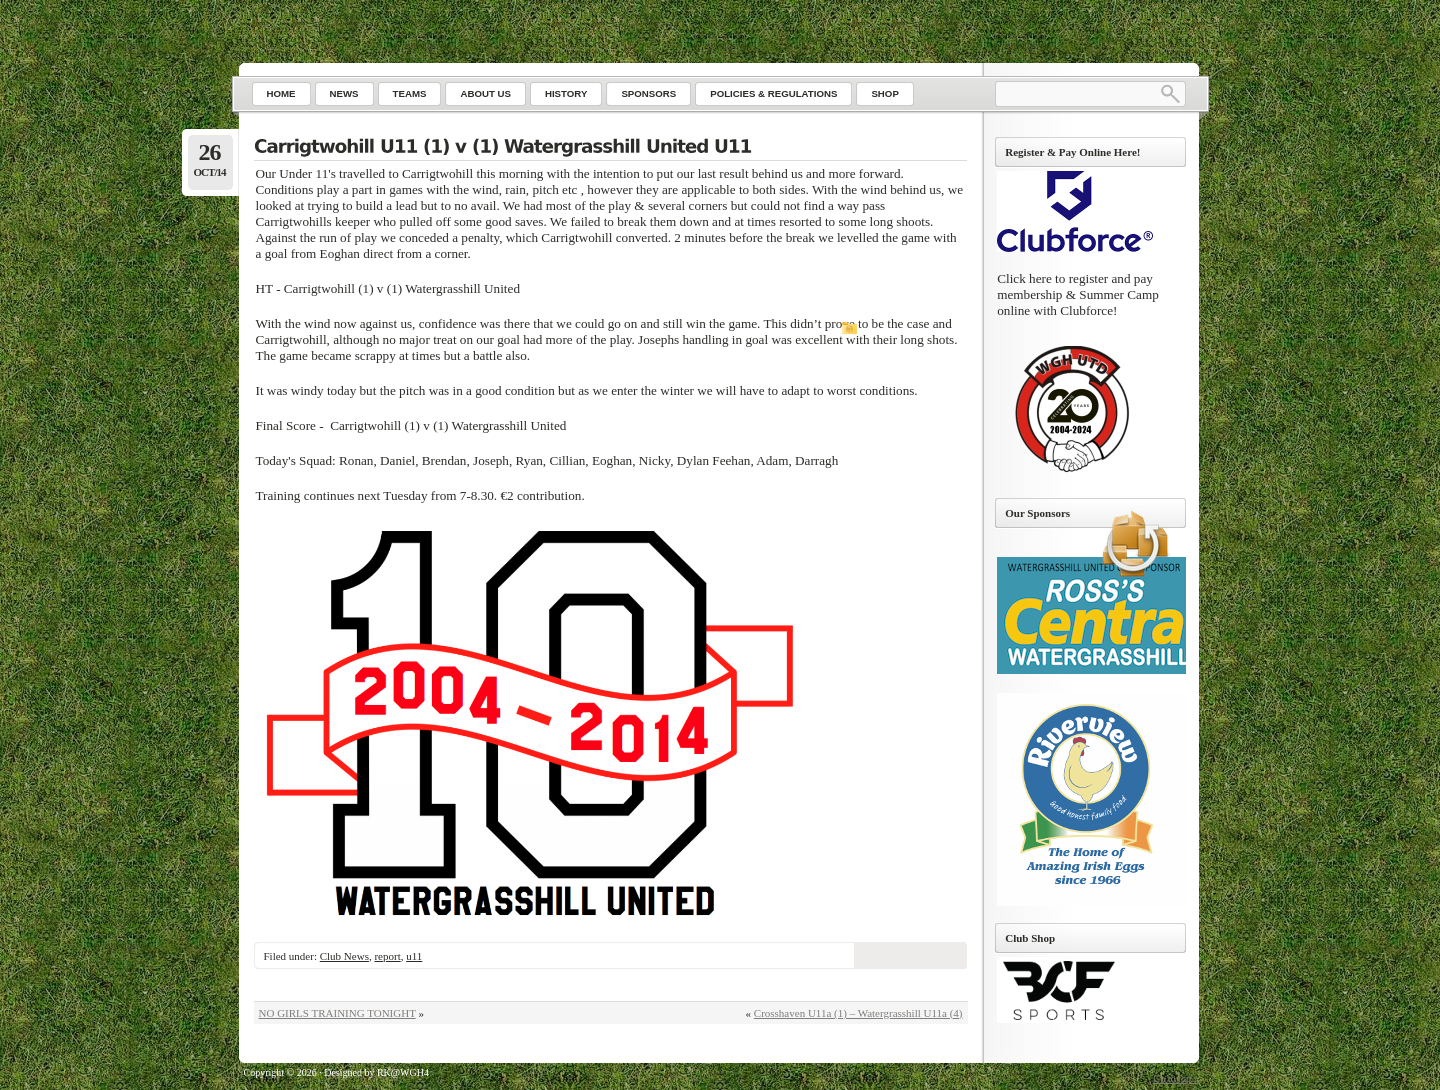  Describe the element at coordinates (849, 328) in the screenshot. I see `open qbittorrent downloads folder` at that location.